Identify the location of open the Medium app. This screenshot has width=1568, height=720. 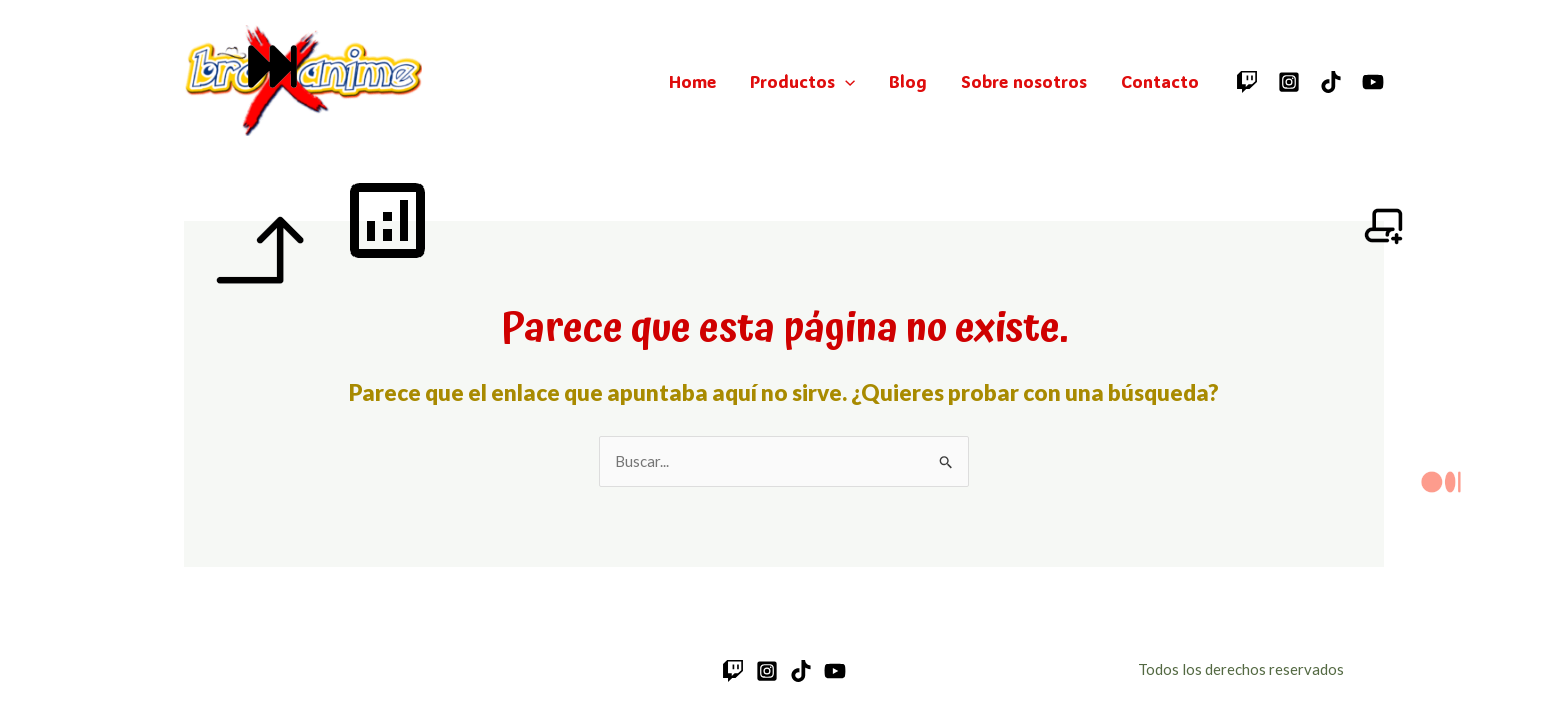
(1441, 482).